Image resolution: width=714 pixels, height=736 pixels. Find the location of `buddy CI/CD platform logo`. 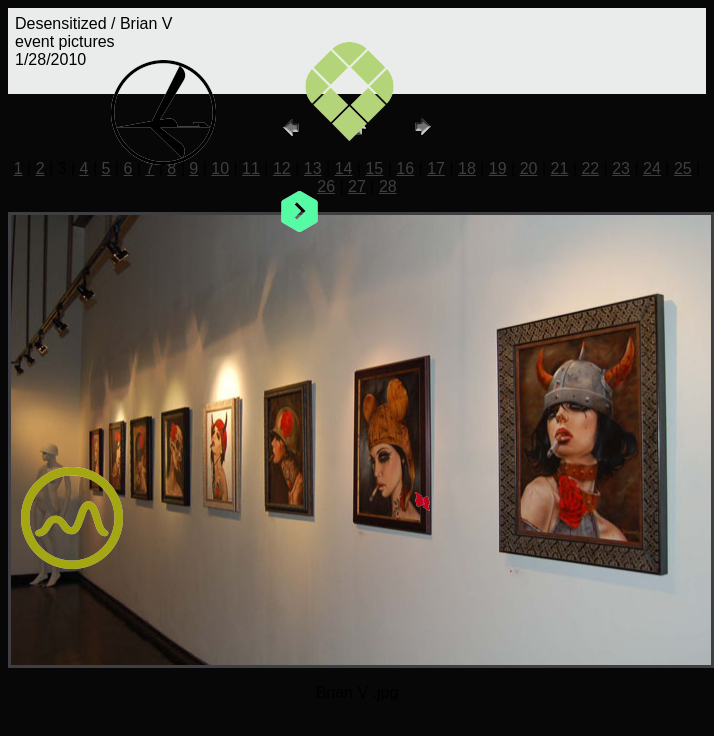

buddy CI/CD platform logo is located at coordinates (299, 211).